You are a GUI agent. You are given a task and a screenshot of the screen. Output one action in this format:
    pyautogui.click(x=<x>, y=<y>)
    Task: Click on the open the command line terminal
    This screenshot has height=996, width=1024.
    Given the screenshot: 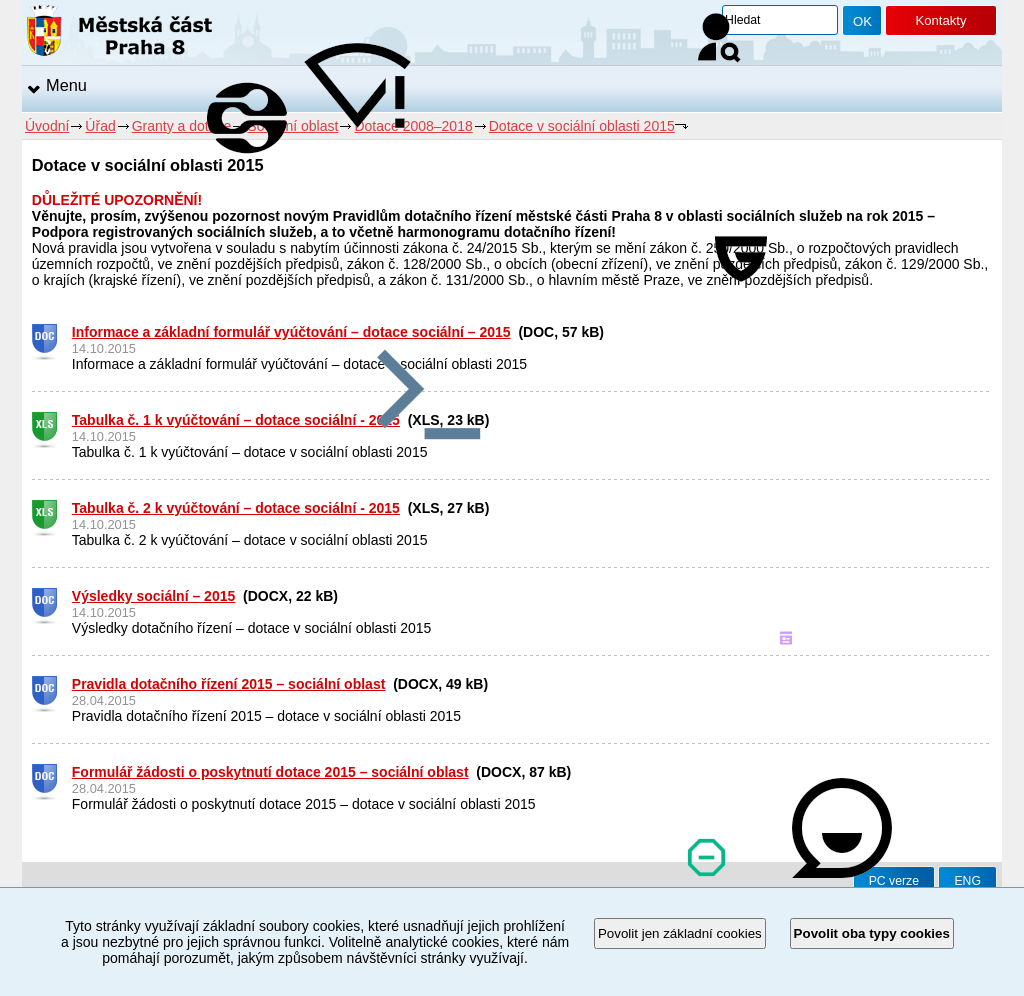 What is the action you would take?
    pyautogui.click(x=430, y=389)
    